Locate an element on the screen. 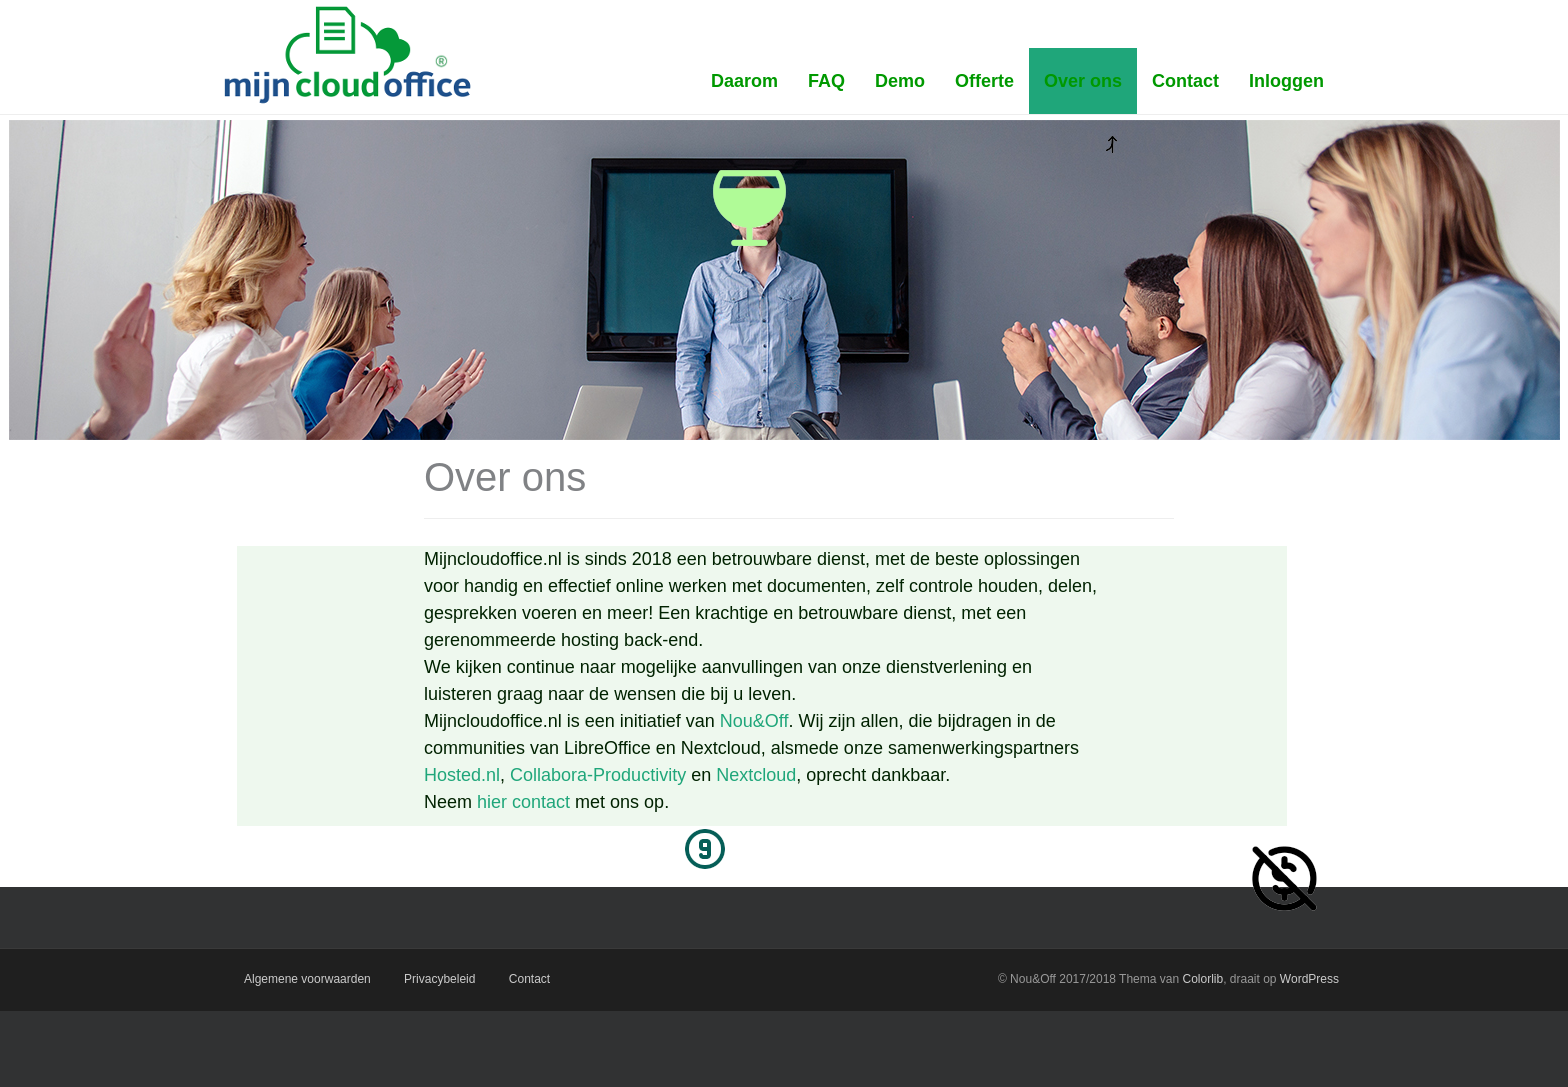 This screenshot has width=1568, height=1087. indicates item number 9 in a numbered list or sequence is located at coordinates (705, 849).